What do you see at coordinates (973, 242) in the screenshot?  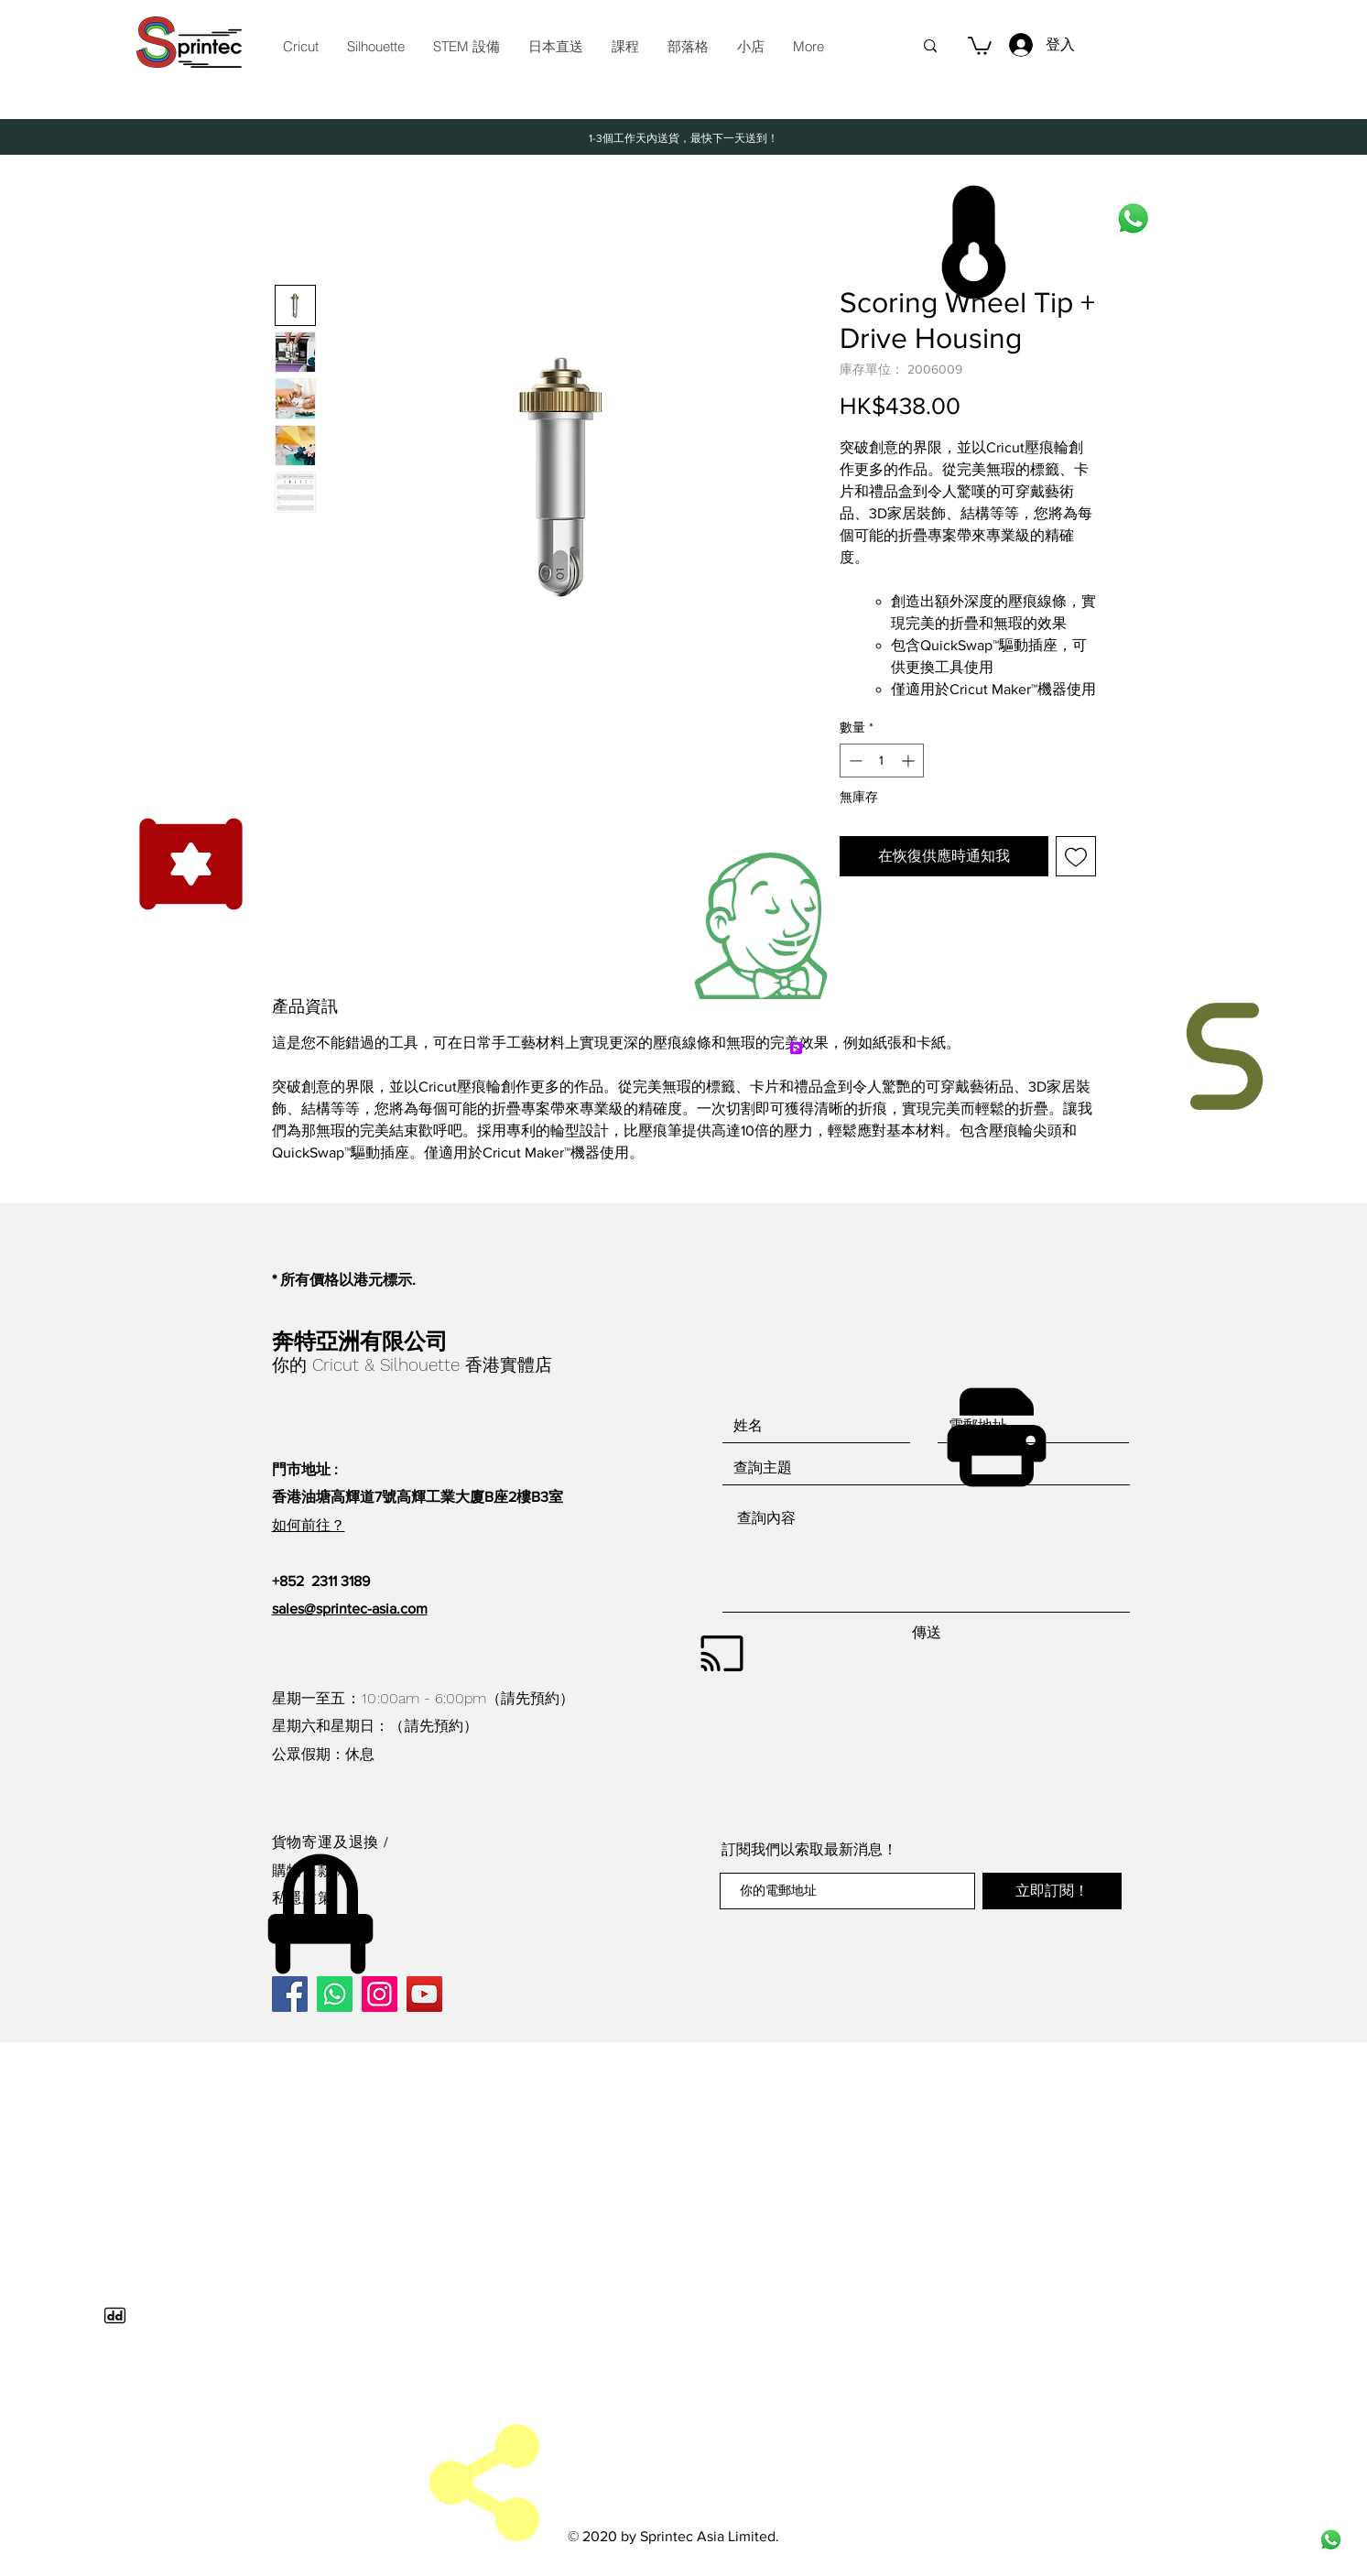 I see `indicates low temperature reading` at bounding box center [973, 242].